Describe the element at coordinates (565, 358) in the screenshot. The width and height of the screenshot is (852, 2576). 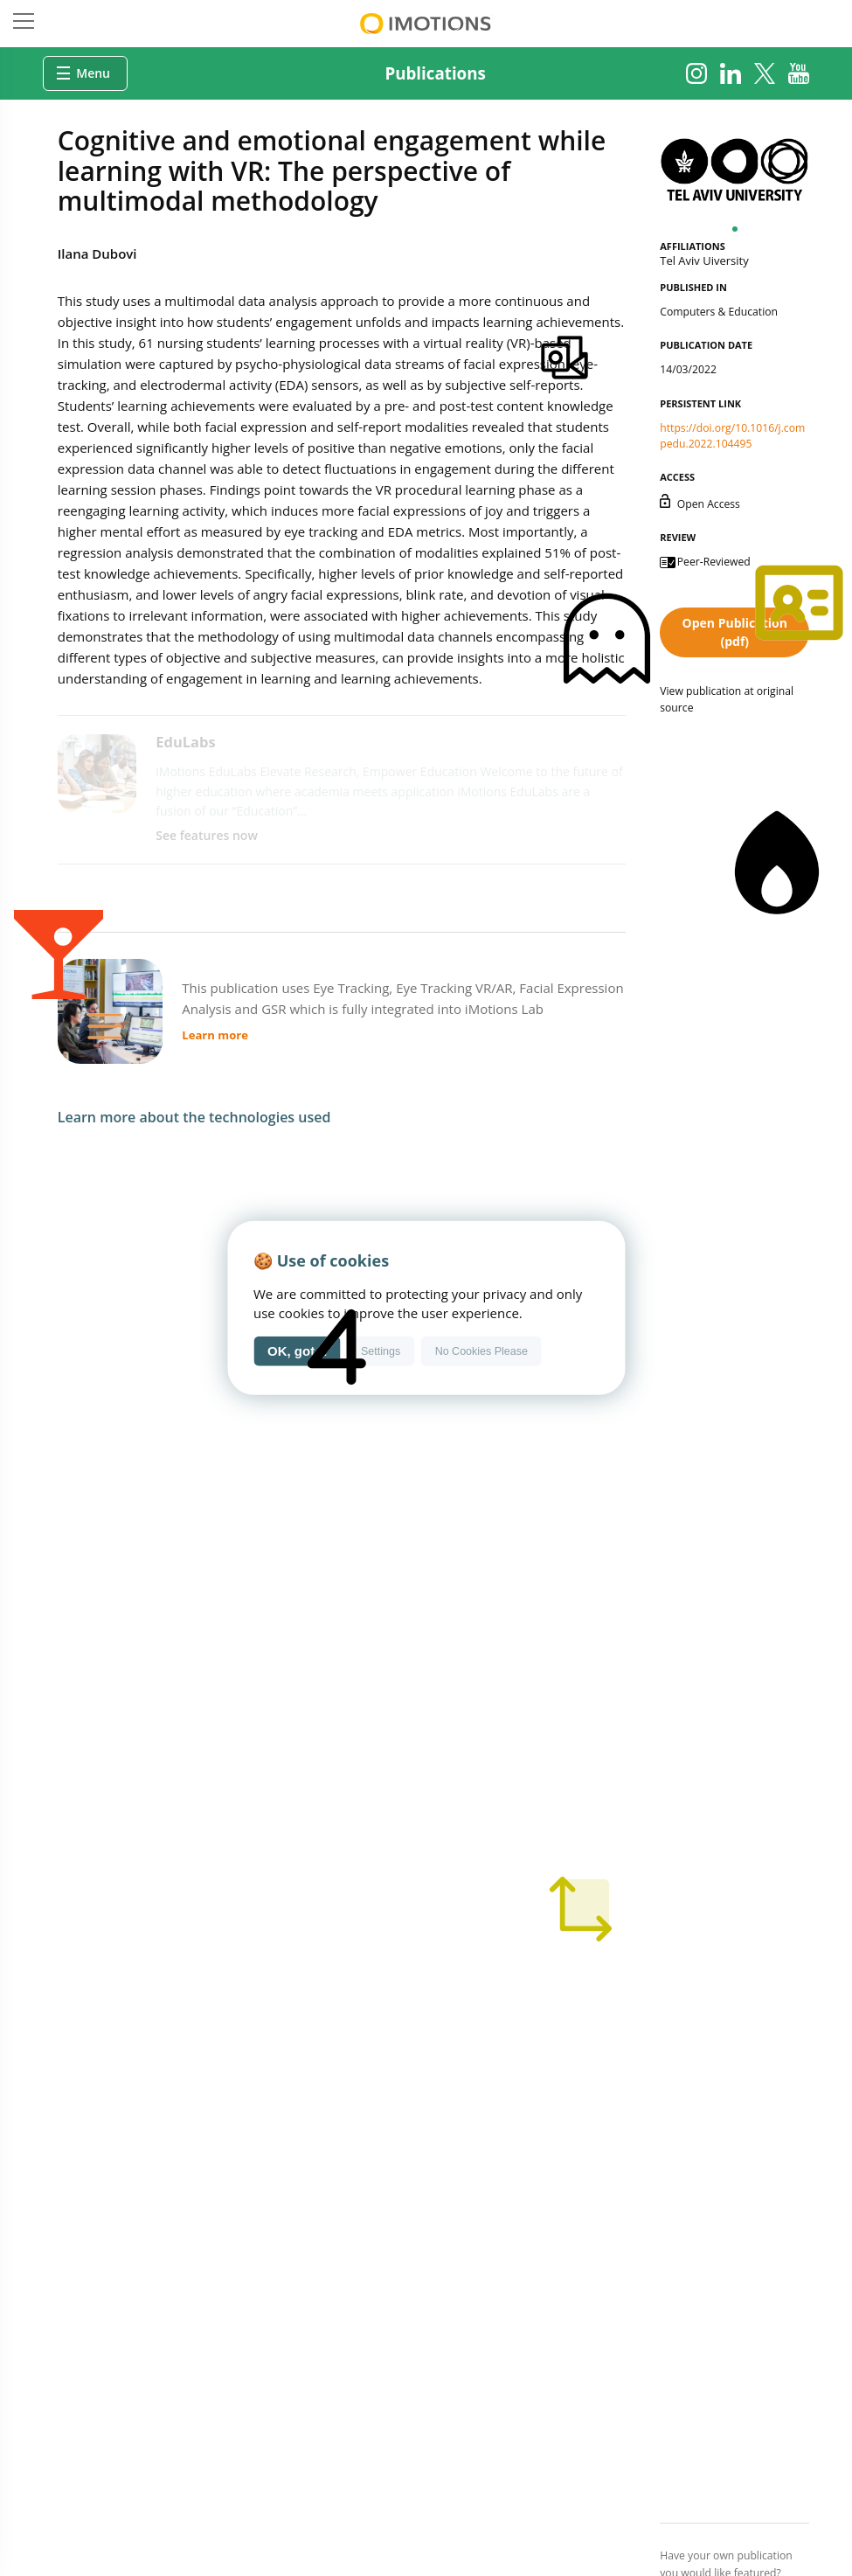
I see `open Microsoft Outlook email` at that location.